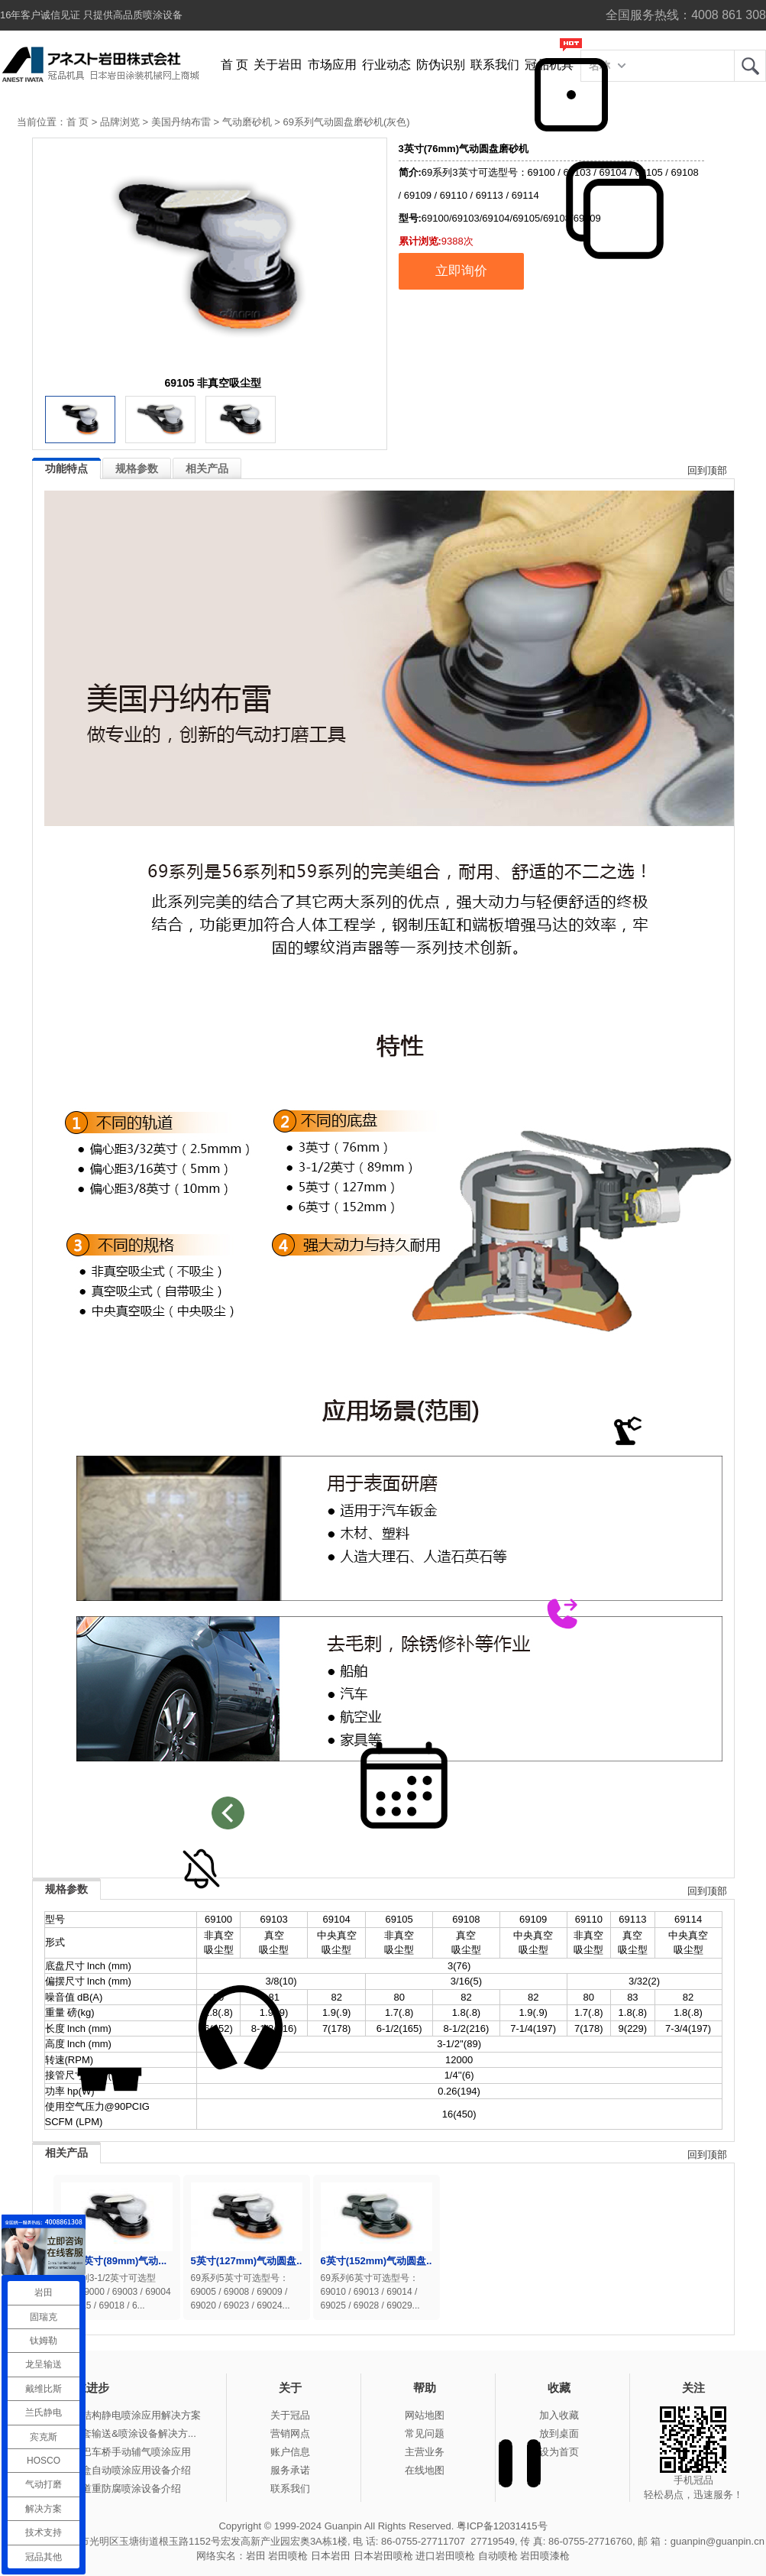 The image size is (766, 2576). Describe the element at coordinates (615, 210) in the screenshot. I see `copy to clipboard` at that location.